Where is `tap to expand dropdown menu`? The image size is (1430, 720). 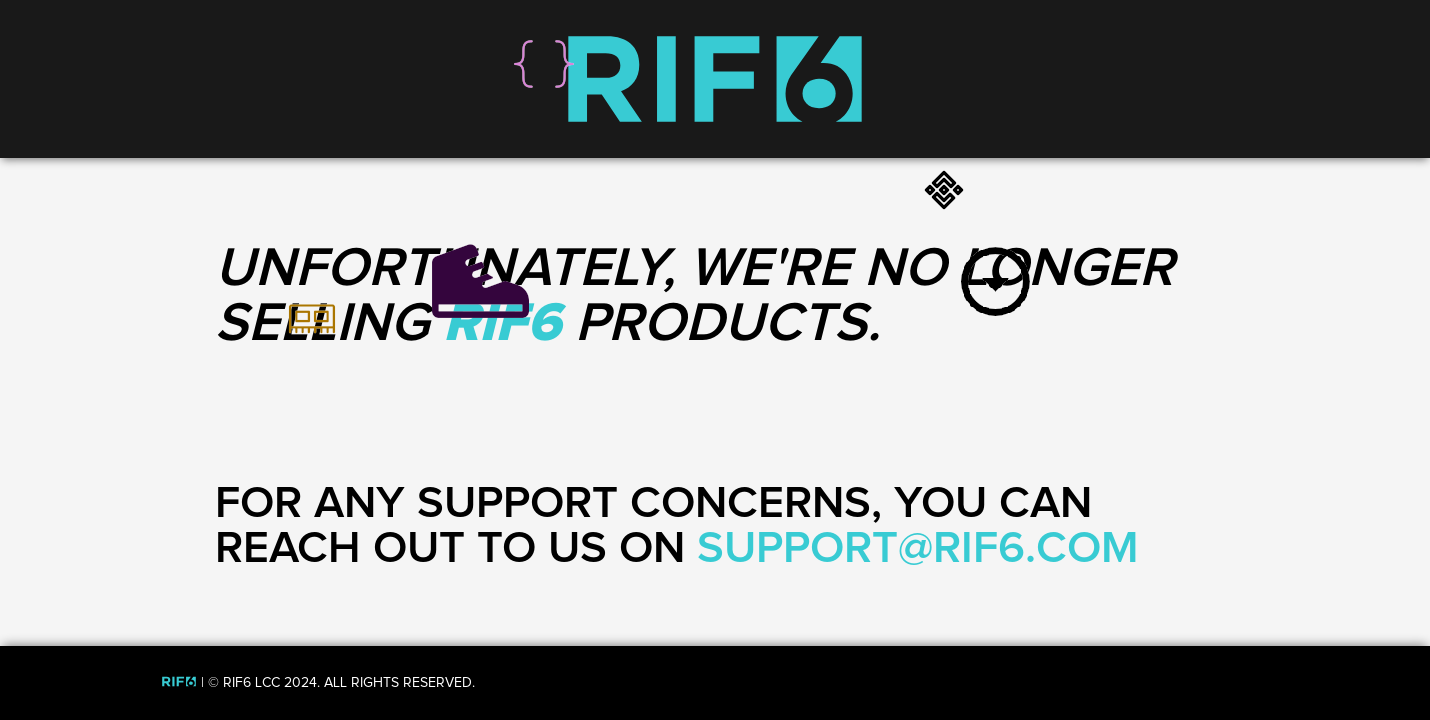
tap to expand dropdown menu is located at coordinates (995, 281).